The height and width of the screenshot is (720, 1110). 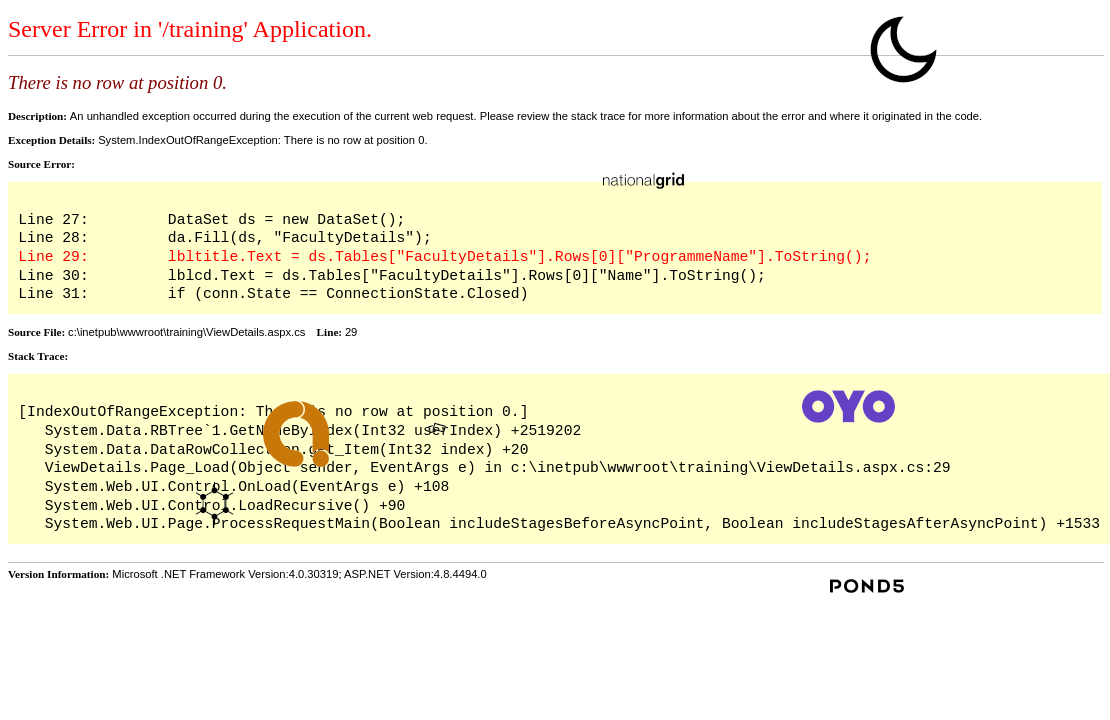 What do you see at coordinates (903, 49) in the screenshot?
I see `enable dark mode` at bounding box center [903, 49].